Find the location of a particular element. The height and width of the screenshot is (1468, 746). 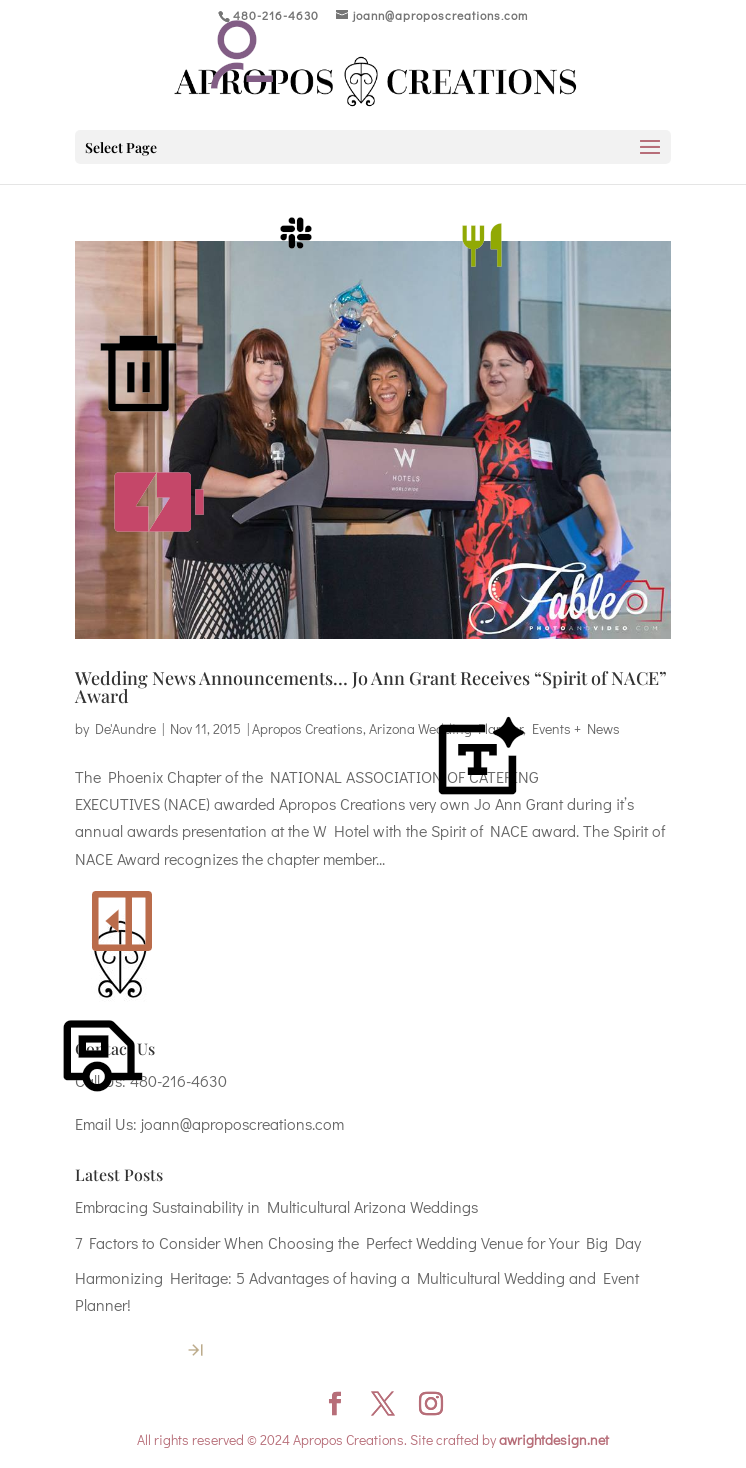

indicates battery is currently charging is located at coordinates (157, 502).